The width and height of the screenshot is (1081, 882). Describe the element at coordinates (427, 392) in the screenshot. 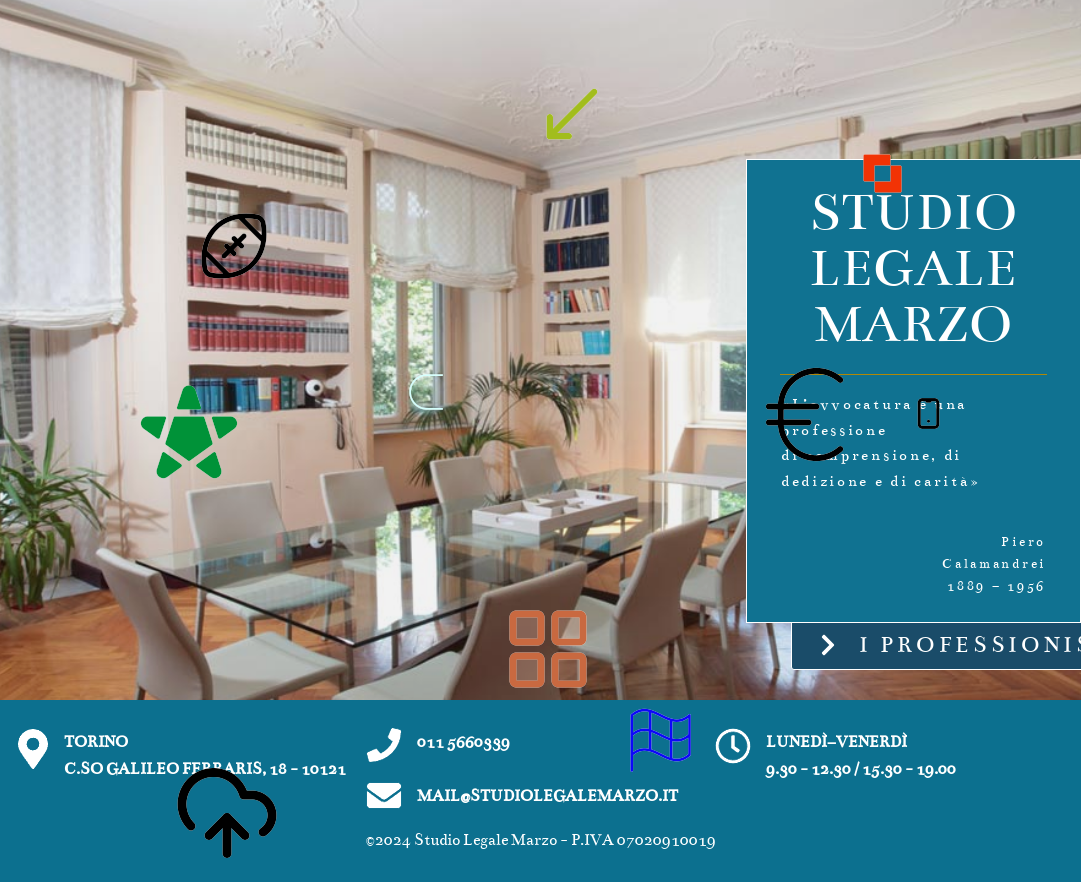

I see `indicates a proper subset relationship in mathematical notation` at that location.